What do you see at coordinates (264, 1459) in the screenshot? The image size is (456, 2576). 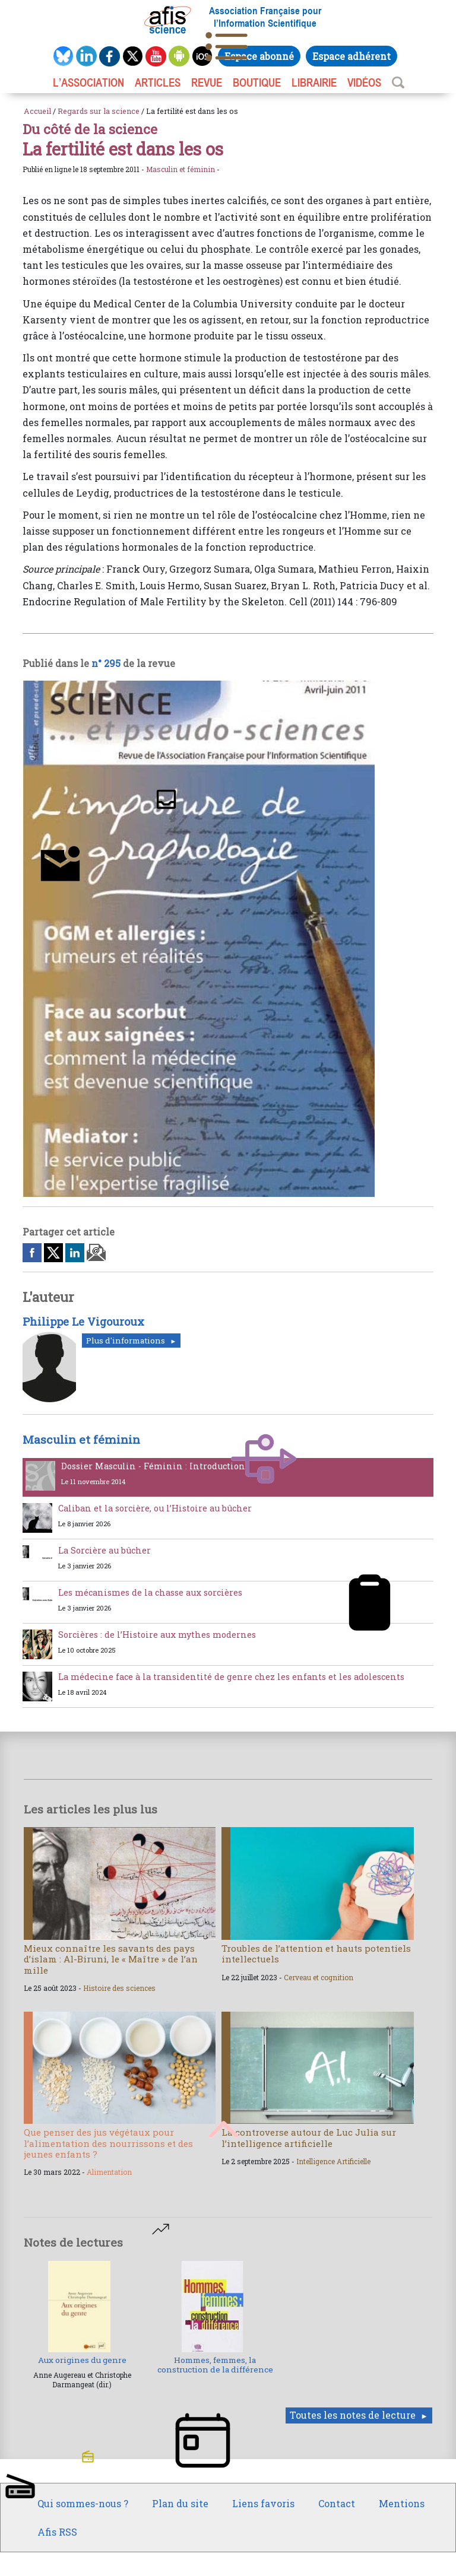 I see `connect a USB device` at bounding box center [264, 1459].